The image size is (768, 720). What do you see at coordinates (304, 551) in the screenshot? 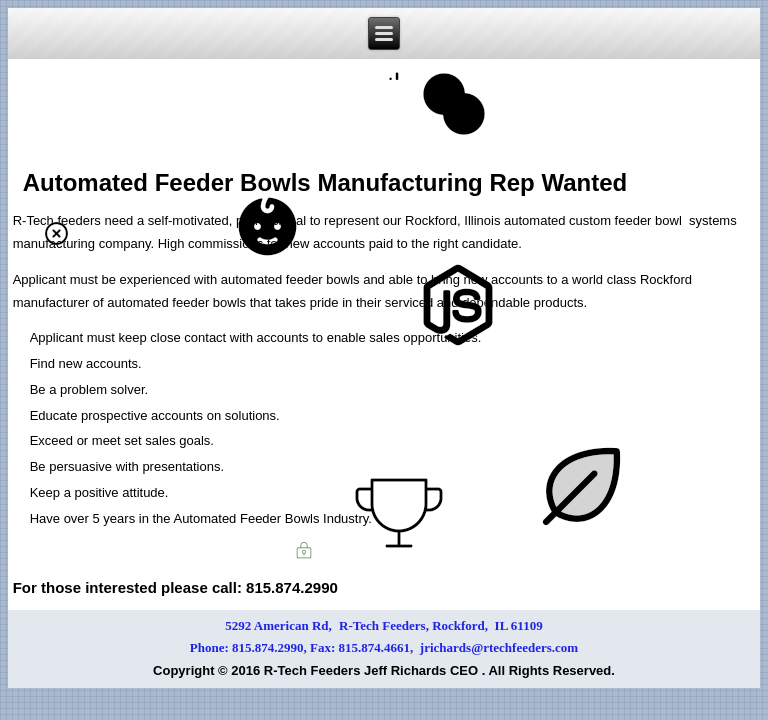
I see `access security or privacy settings` at bounding box center [304, 551].